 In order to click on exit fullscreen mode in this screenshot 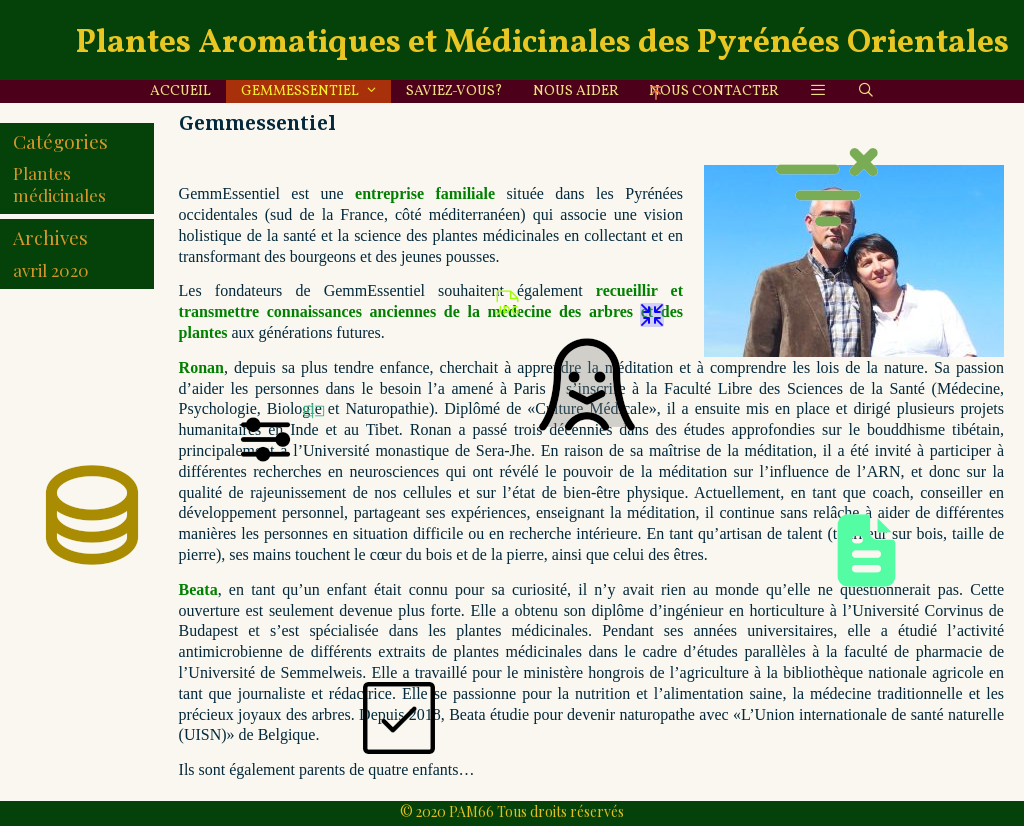, I will do `click(652, 315)`.